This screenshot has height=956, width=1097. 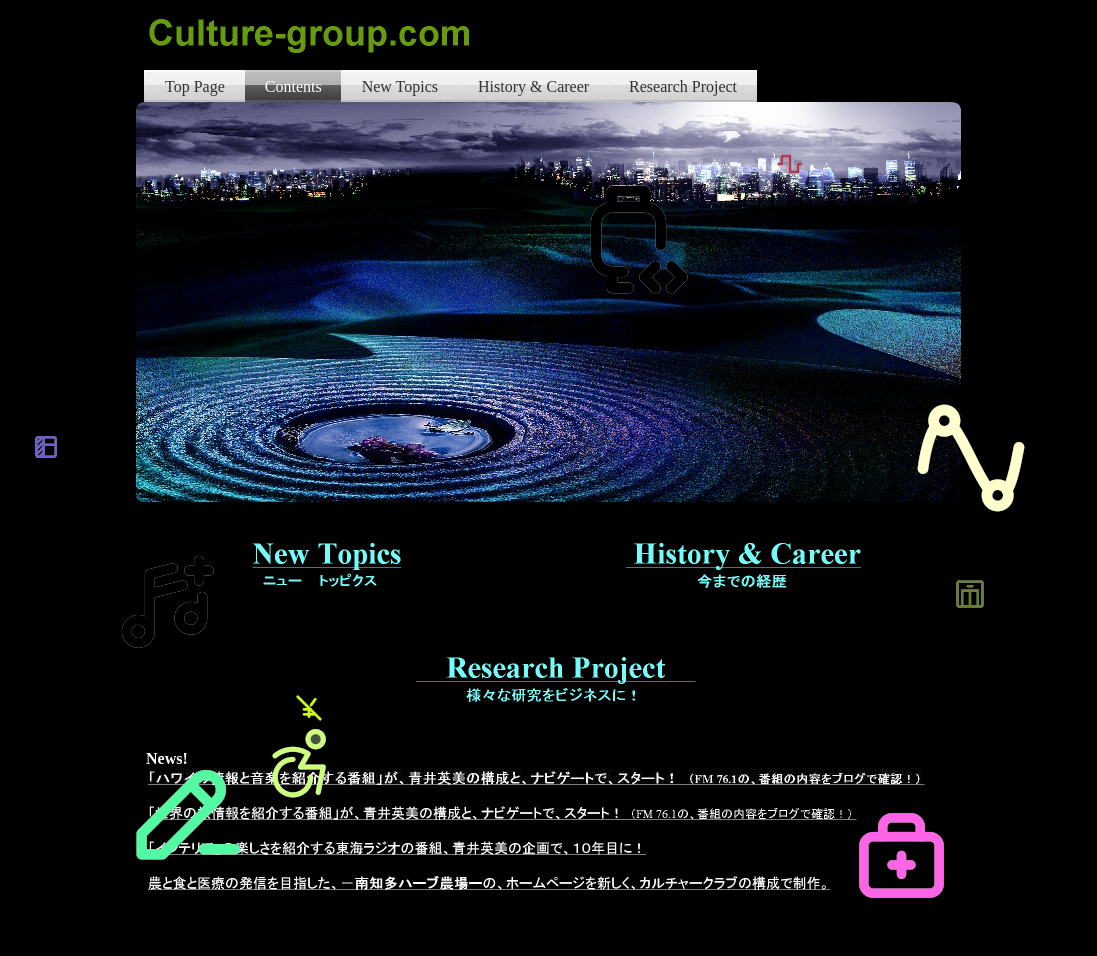 What do you see at coordinates (300, 764) in the screenshot?
I see `indicates wheelchair accessible facility` at bounding box center [300, 764].